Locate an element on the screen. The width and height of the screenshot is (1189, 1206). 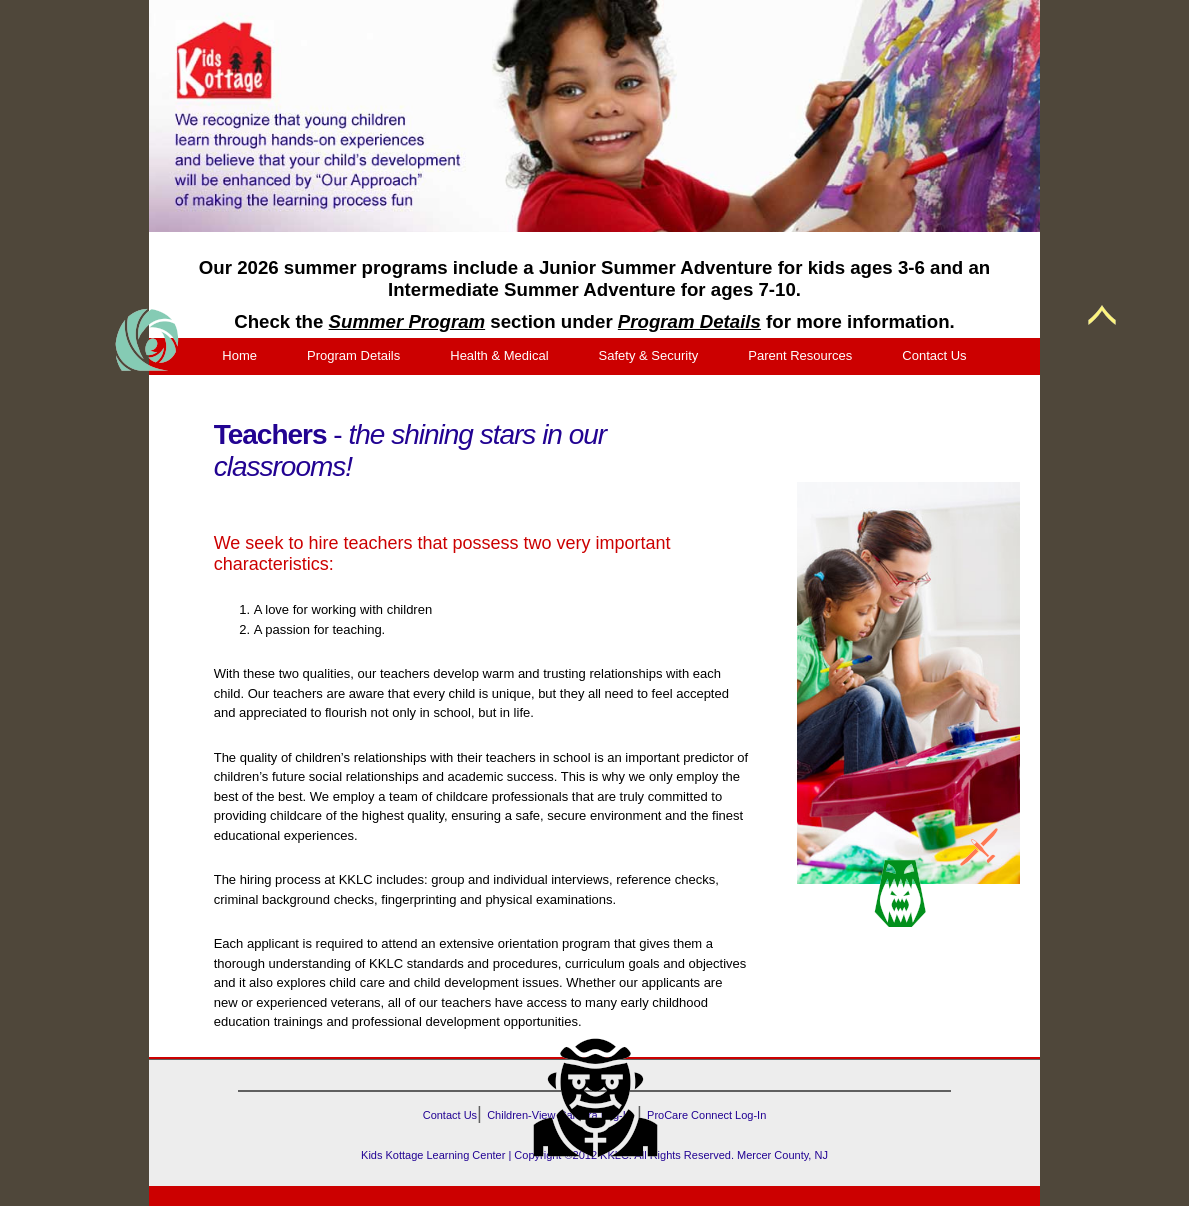
access glider or sailplane activities is located at coordinates (979, 847).